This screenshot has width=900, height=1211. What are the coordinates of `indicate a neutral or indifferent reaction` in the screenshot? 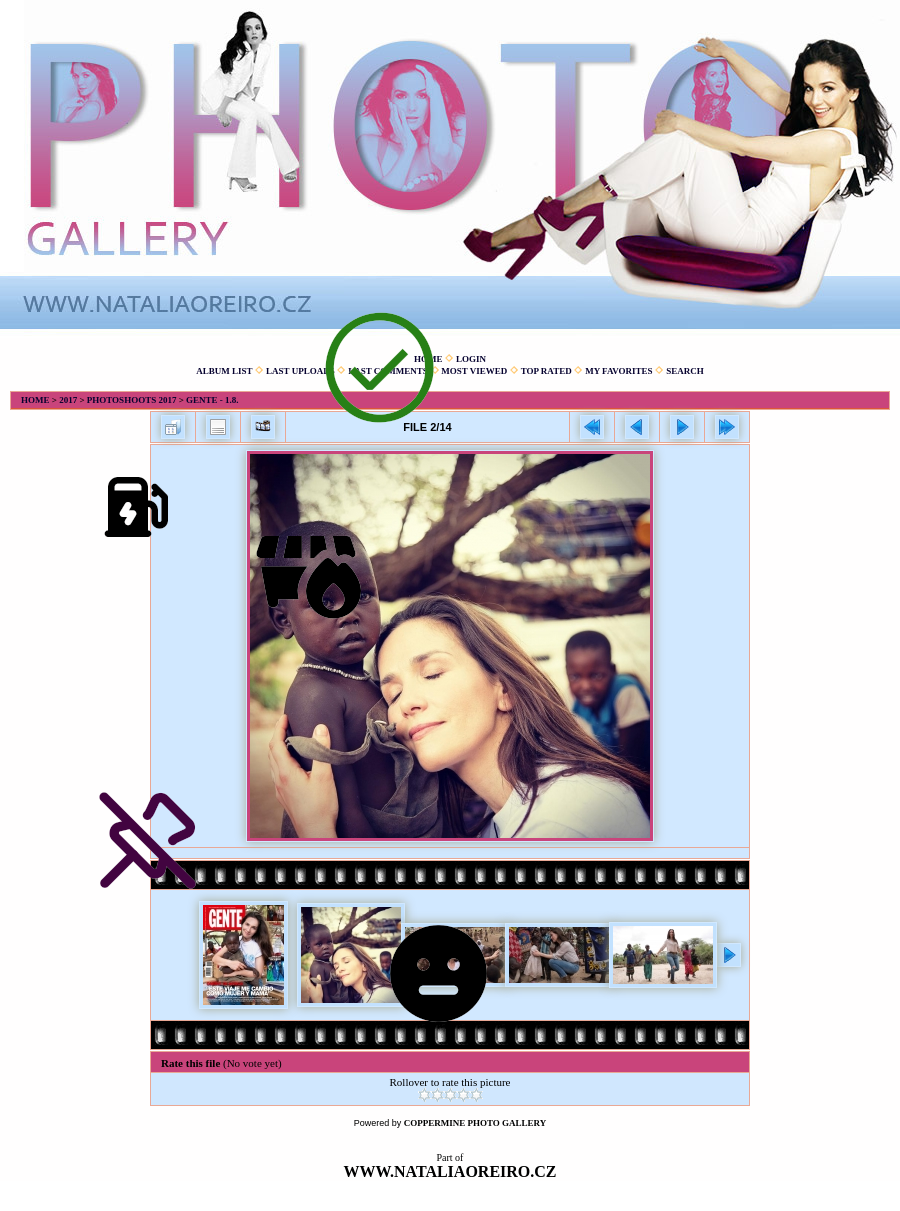 It's located at (438, 973).